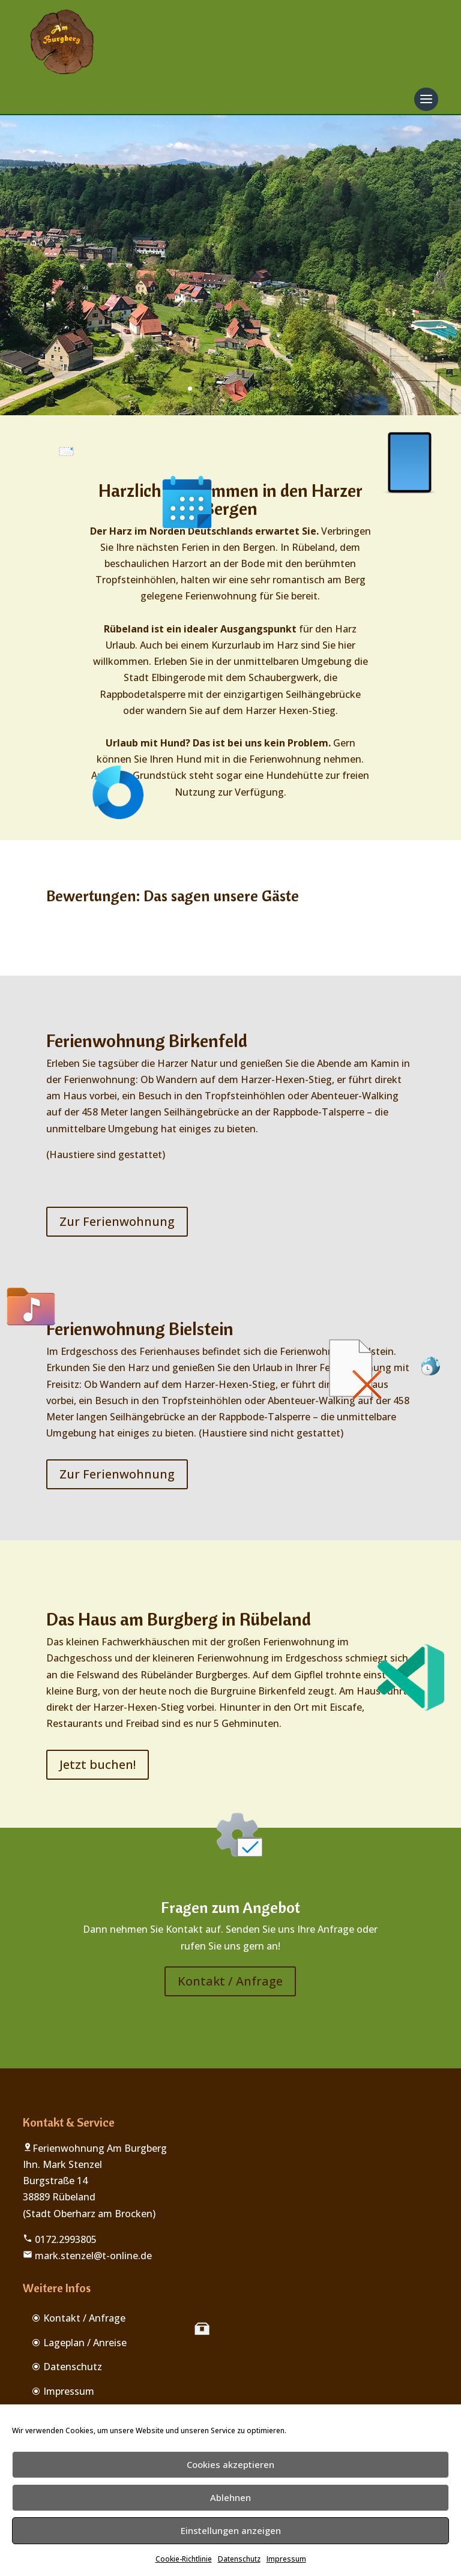 The width and height of the screenshot is (461, 2576). What do you see at coordinates (66, 451) in the screenshot?
I see `access your inbox or email` at bounding box center [66, 451].